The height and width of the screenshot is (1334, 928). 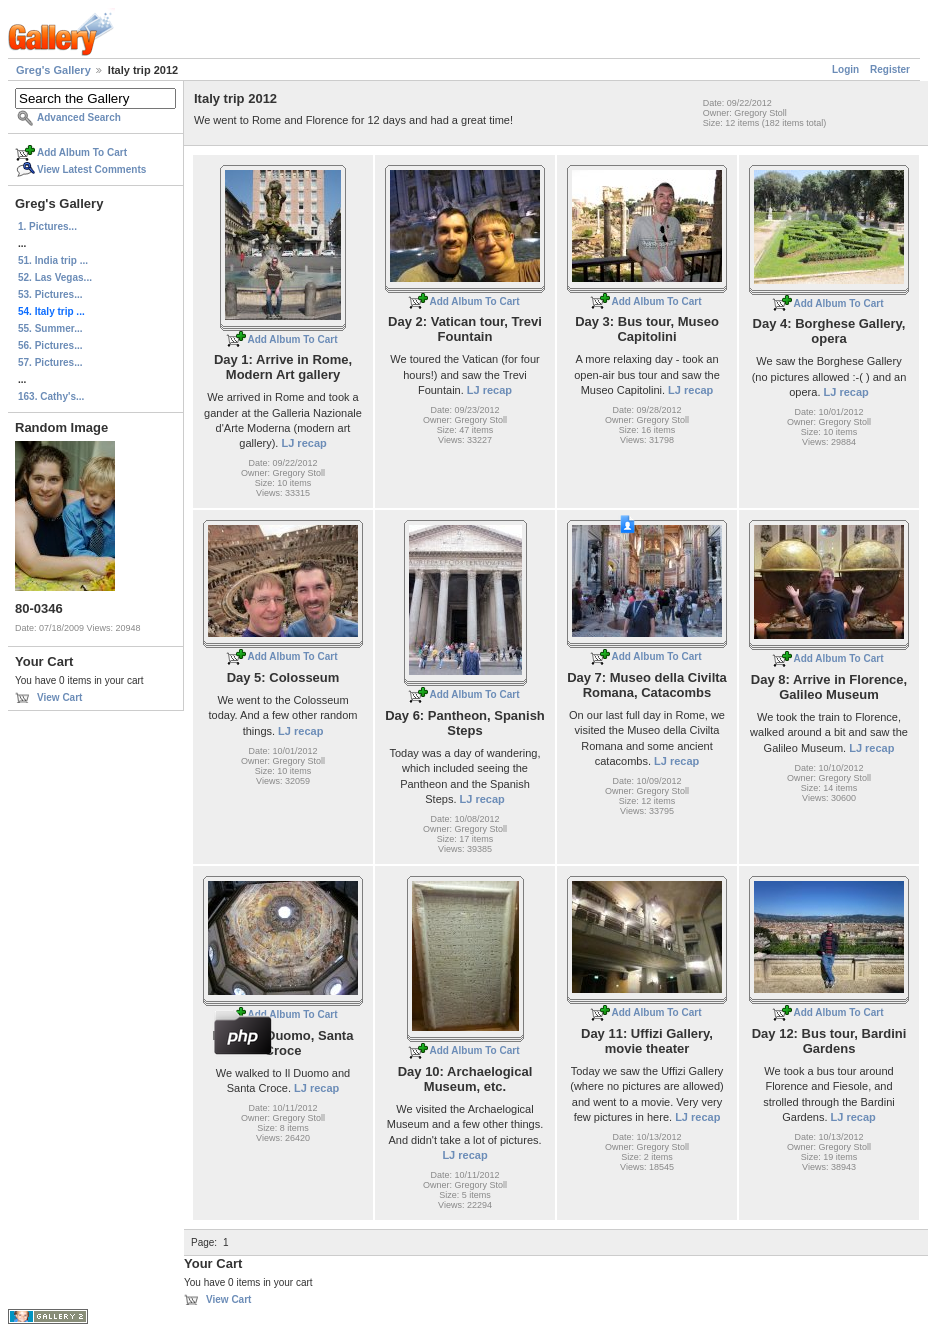 I want to click on open a contact file, so click(x=627, y=524).